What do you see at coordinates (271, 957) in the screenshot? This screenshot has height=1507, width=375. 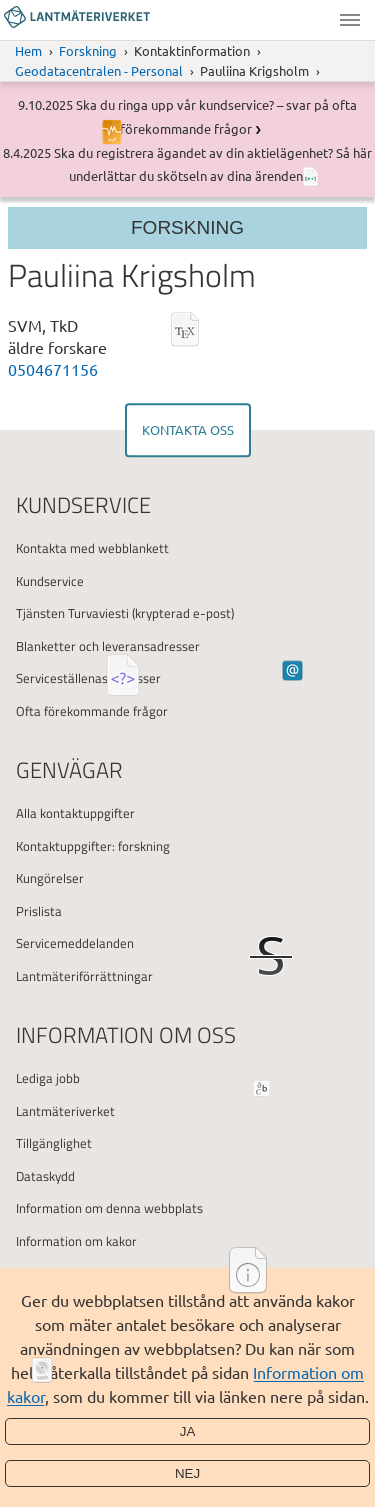 I see `apply strikethrough formatting to selected text` at bounding box center [271, 957].